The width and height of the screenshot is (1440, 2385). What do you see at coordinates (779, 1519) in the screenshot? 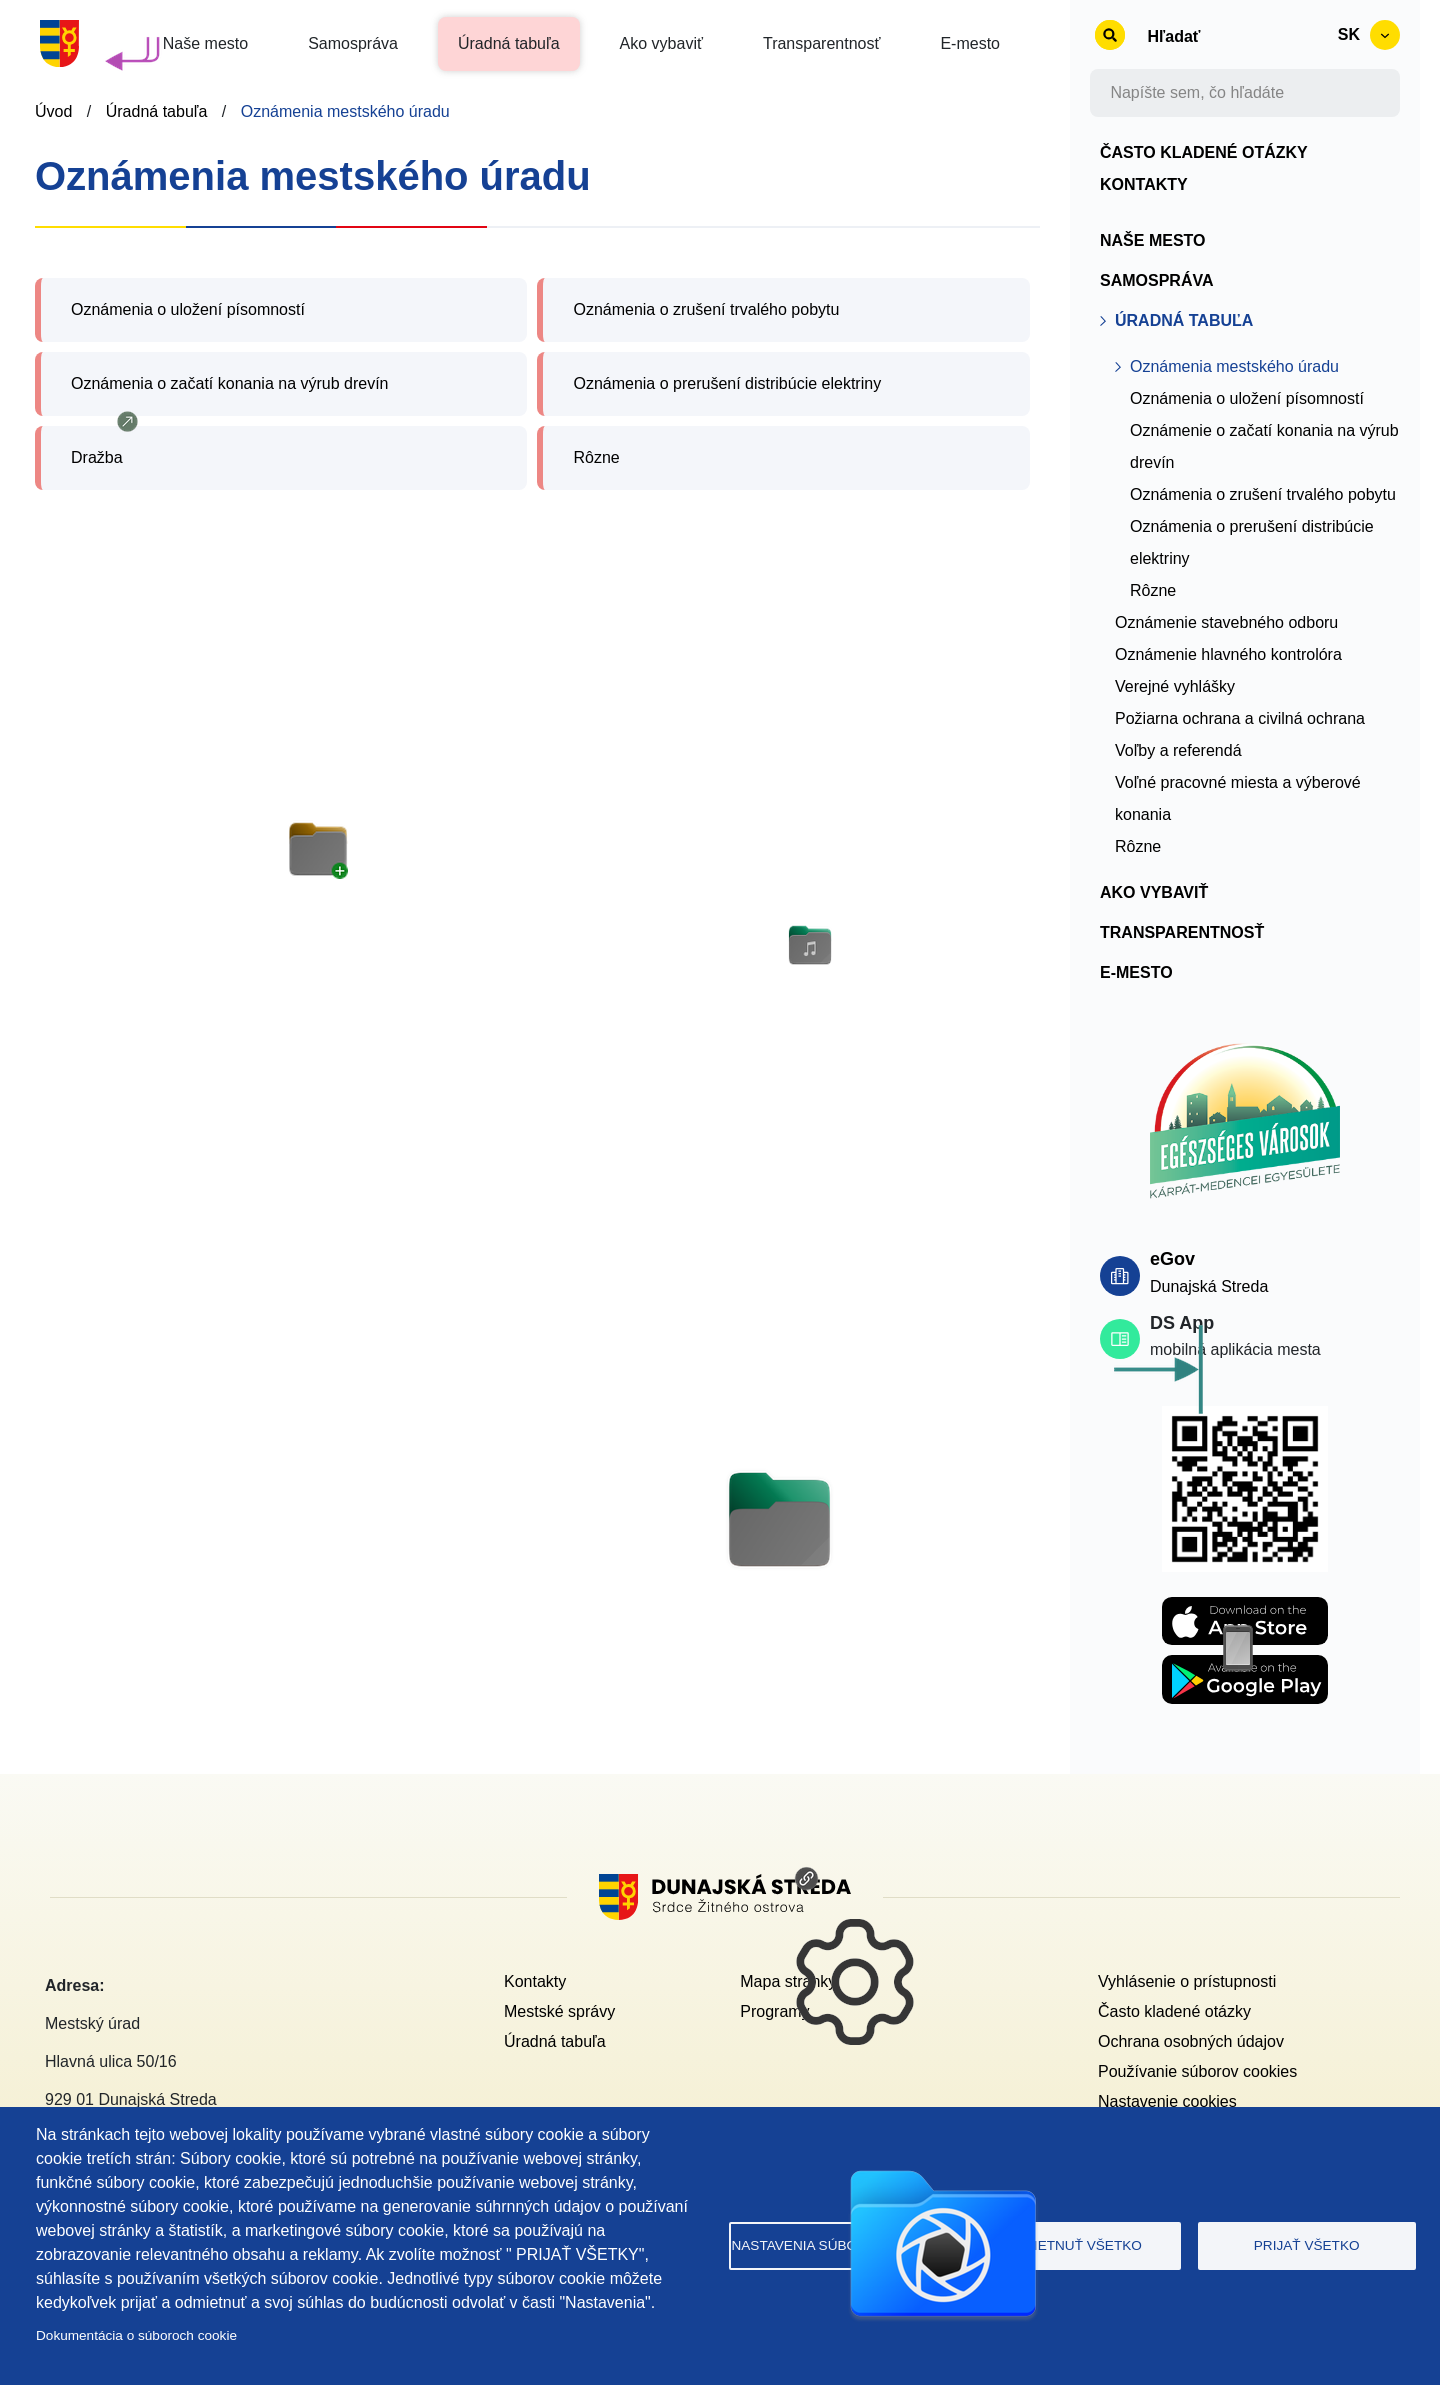
I see `open folder containing files` at bounding box center [779, 1519].